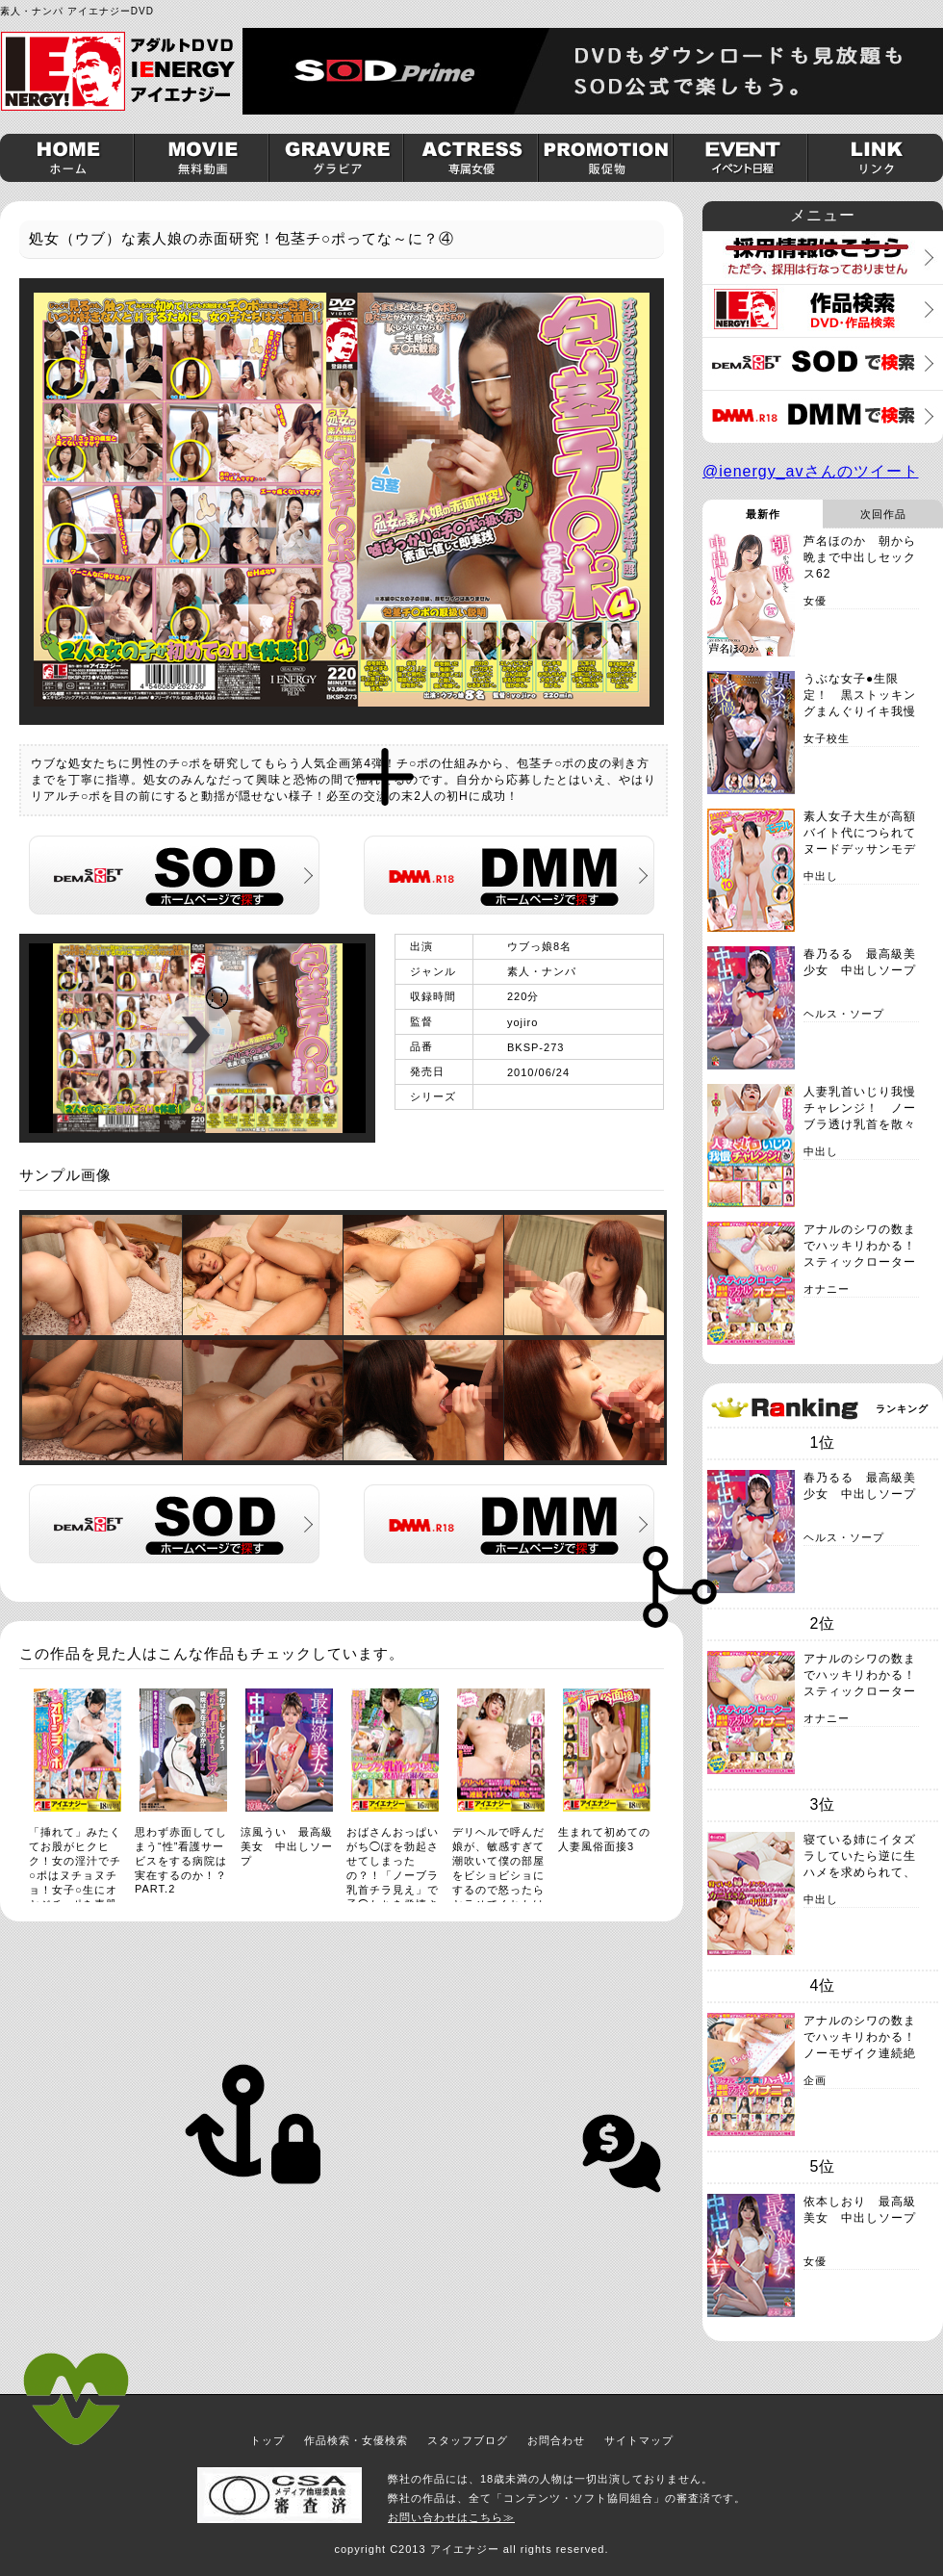  What do you see at coordinates (76, 2399) in the screenshot?
I see `view health or fitness tracking data` at bounding box center [76, 2399].